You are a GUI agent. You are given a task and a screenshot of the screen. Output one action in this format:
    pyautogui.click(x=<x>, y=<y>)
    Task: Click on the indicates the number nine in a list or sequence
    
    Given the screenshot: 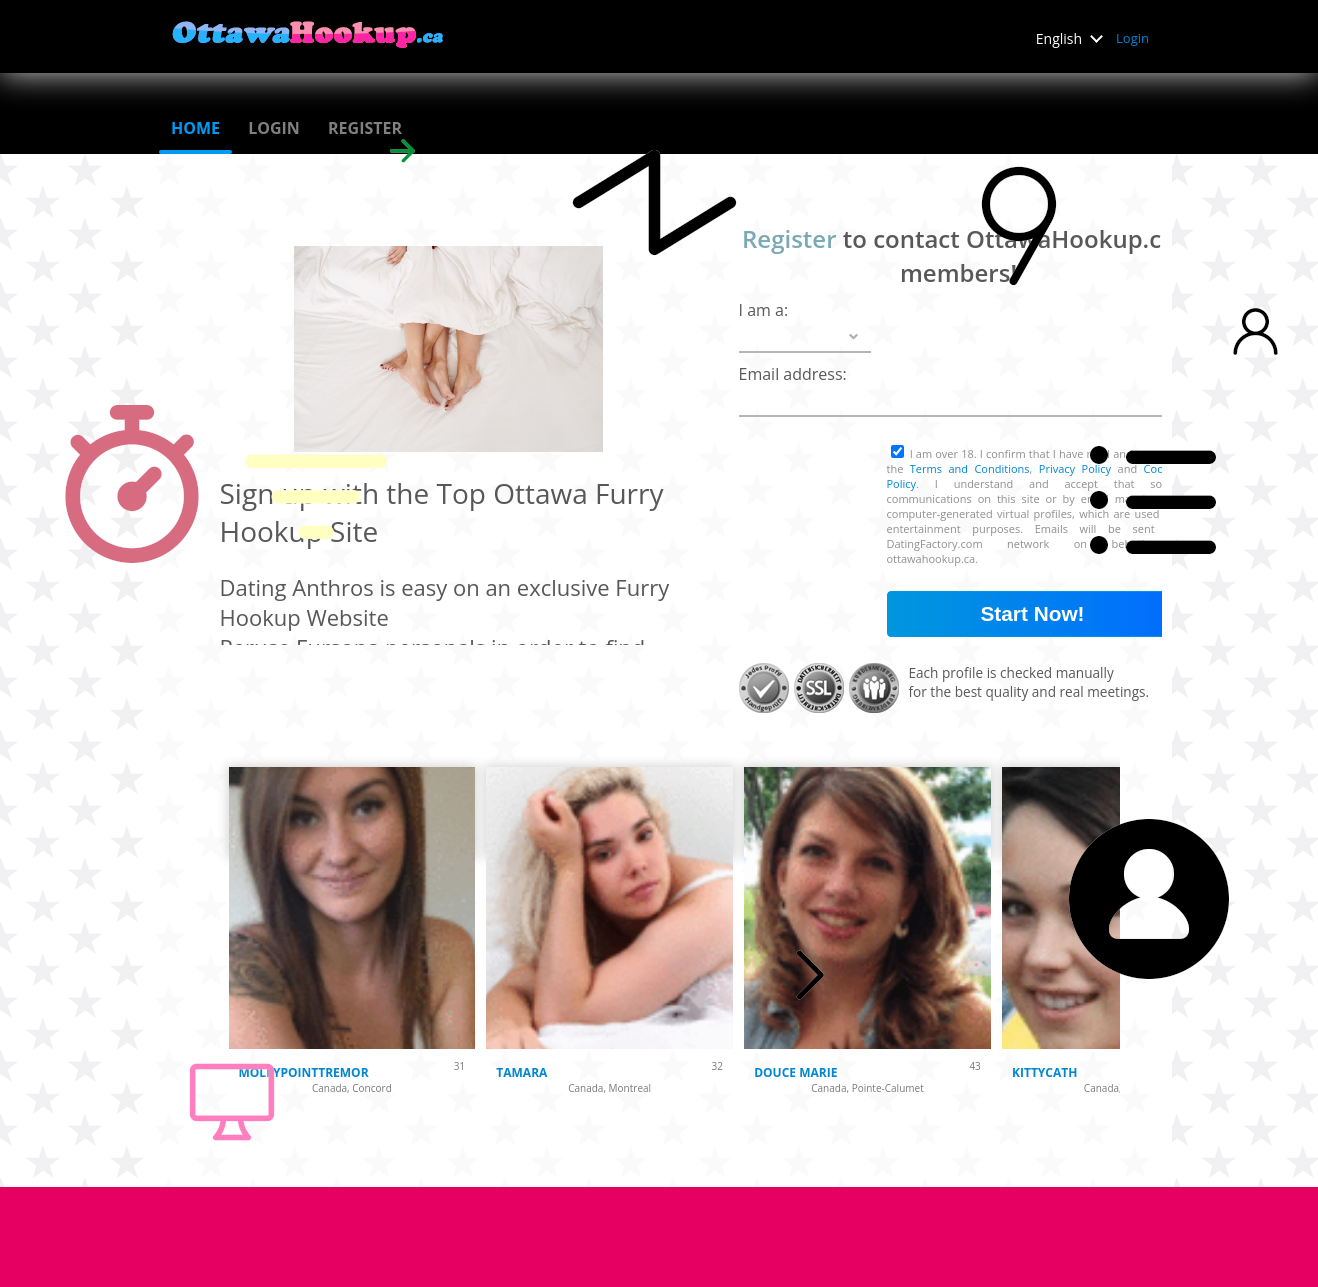 What is the action you would take?
    pyautogui.click(x=1019, y=226)
    